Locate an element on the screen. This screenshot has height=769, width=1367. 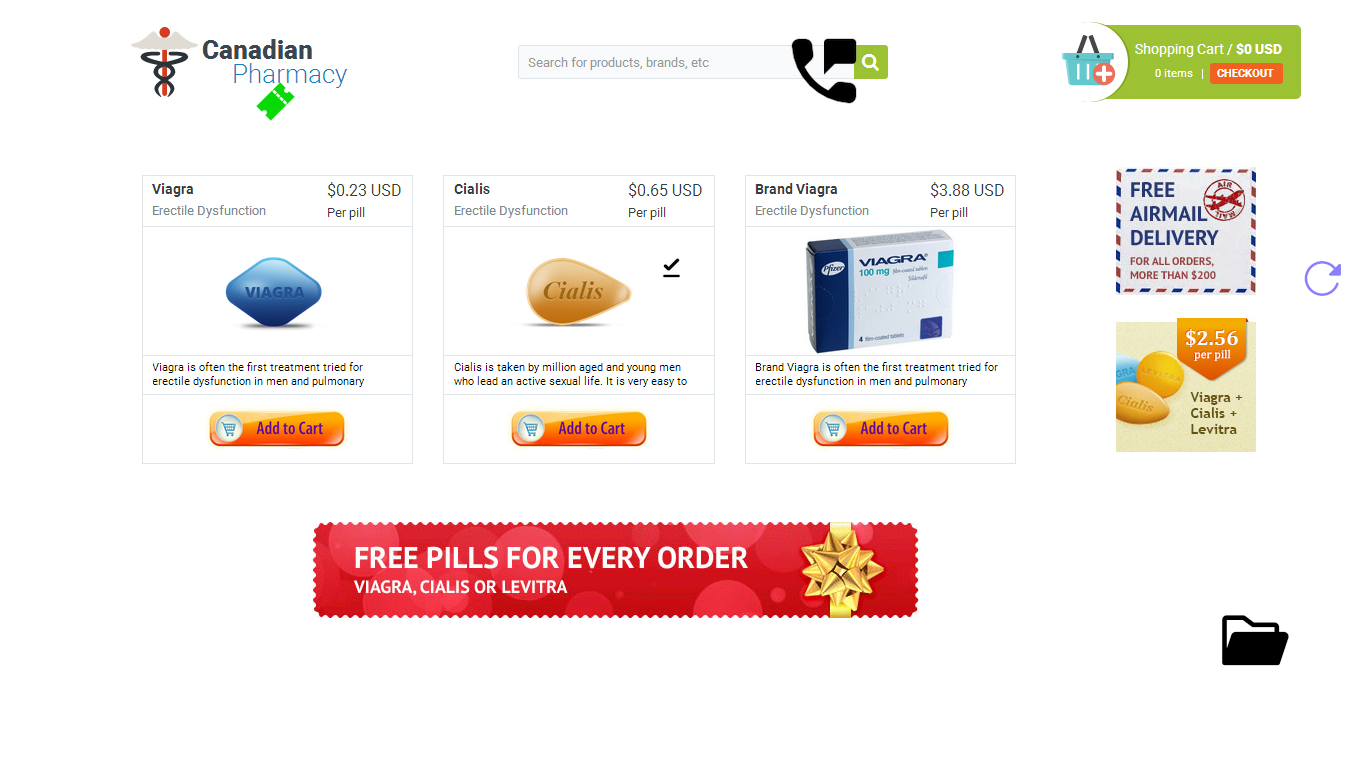
access voicemail or phone messages is located at coordinates (824, 71).